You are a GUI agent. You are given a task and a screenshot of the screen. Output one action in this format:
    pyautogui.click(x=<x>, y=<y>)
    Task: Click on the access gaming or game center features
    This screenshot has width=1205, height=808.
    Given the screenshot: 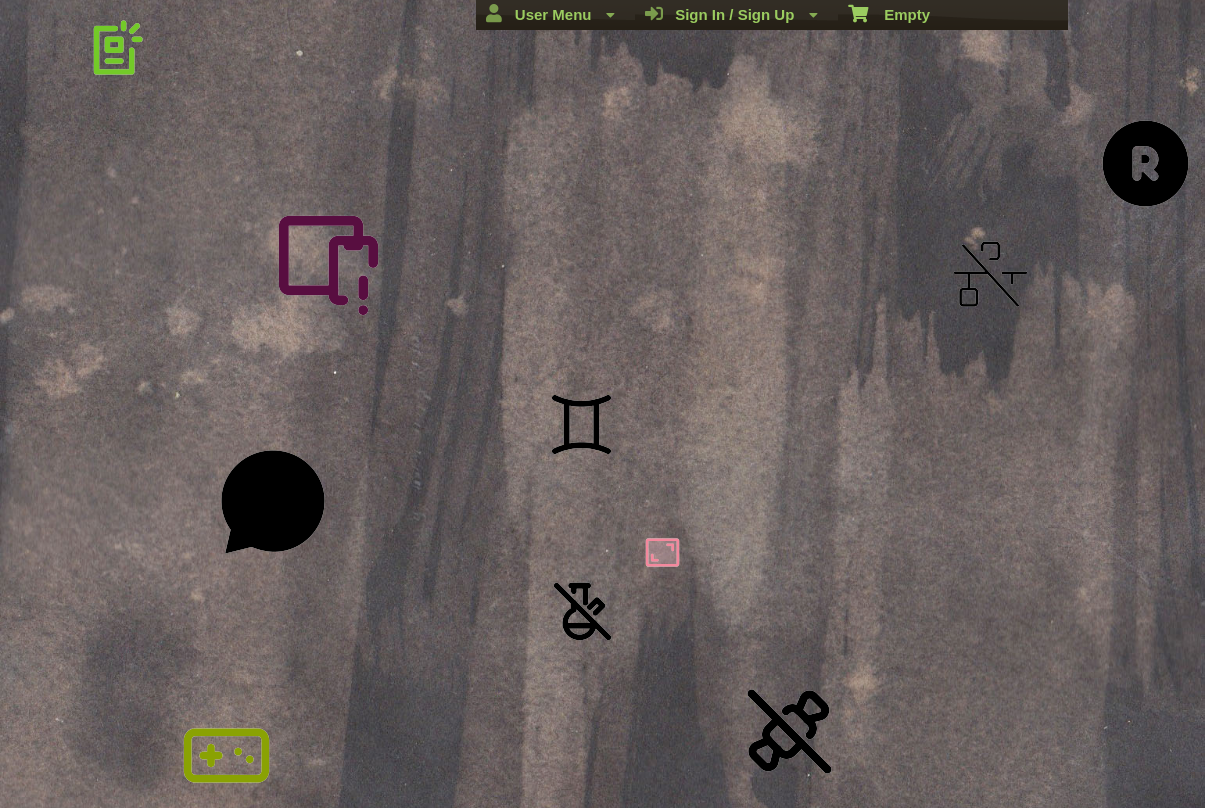 What is the action you would take?
    pyautogui.click(x=226, y=755)
    